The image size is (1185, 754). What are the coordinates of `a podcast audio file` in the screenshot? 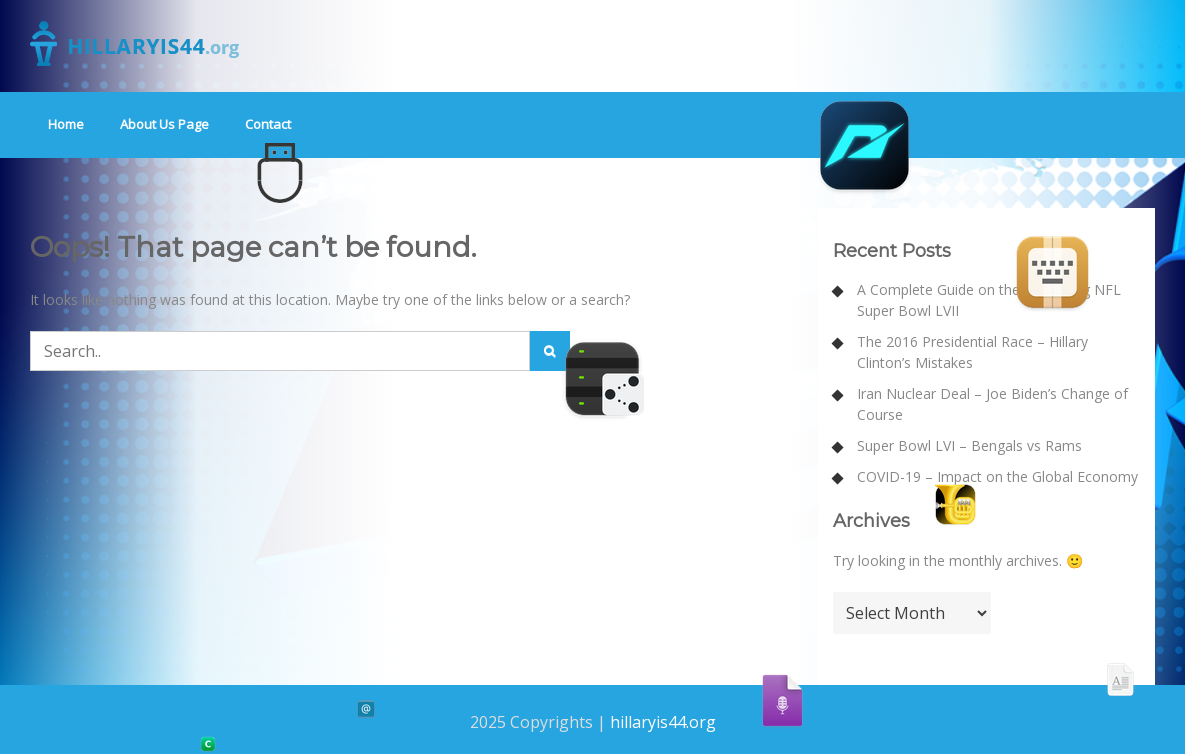 It's located at (782, 701).